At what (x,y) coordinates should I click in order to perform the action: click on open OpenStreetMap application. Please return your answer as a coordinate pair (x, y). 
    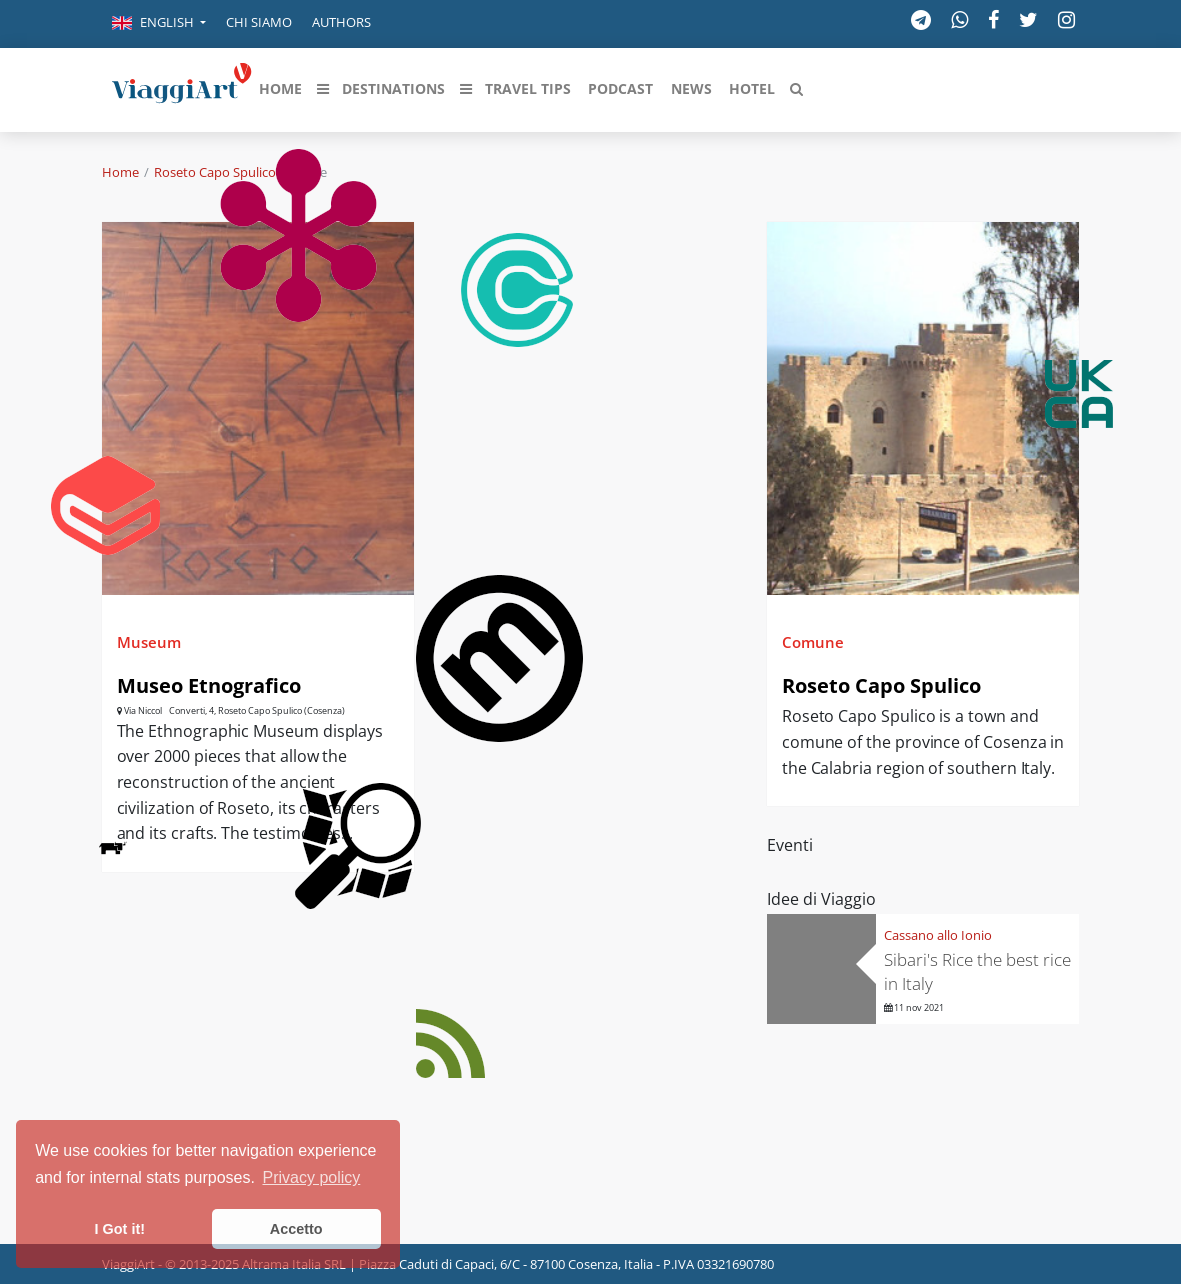
    Looking at the image, I should click on (358, 846).